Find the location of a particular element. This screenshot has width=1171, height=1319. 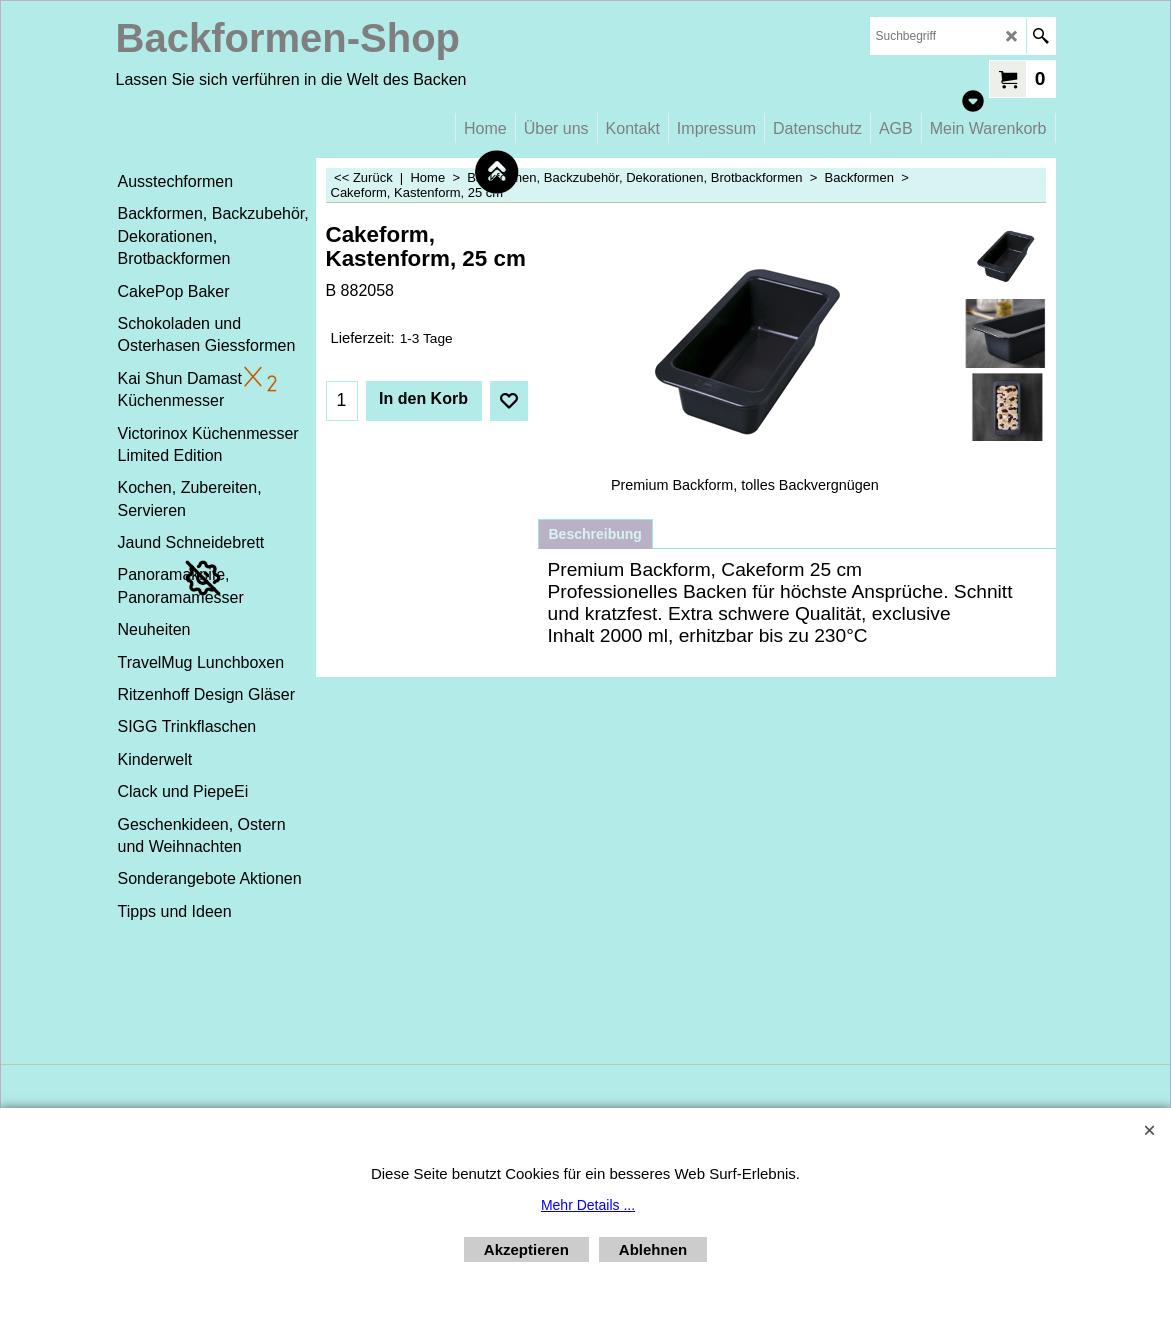

settings are currently disabled is located at coordinates (203, 578).